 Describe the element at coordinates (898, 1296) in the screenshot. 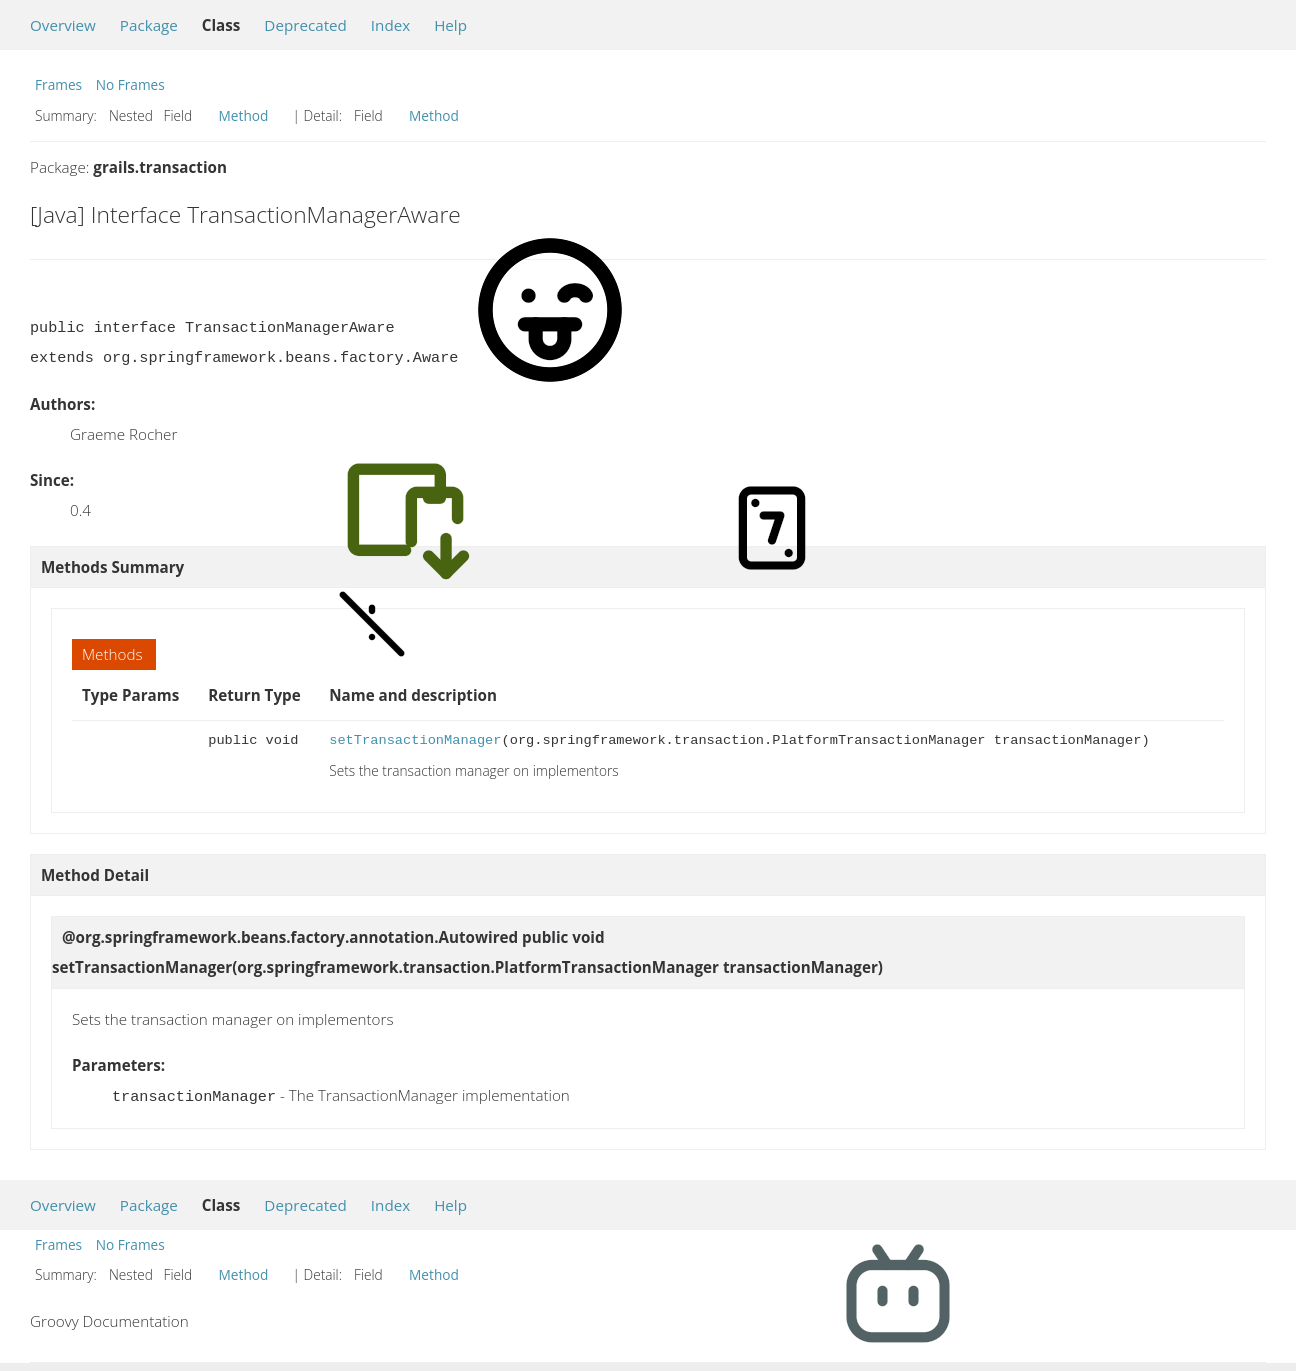

I see `open bilibili video streaming app` at that location.